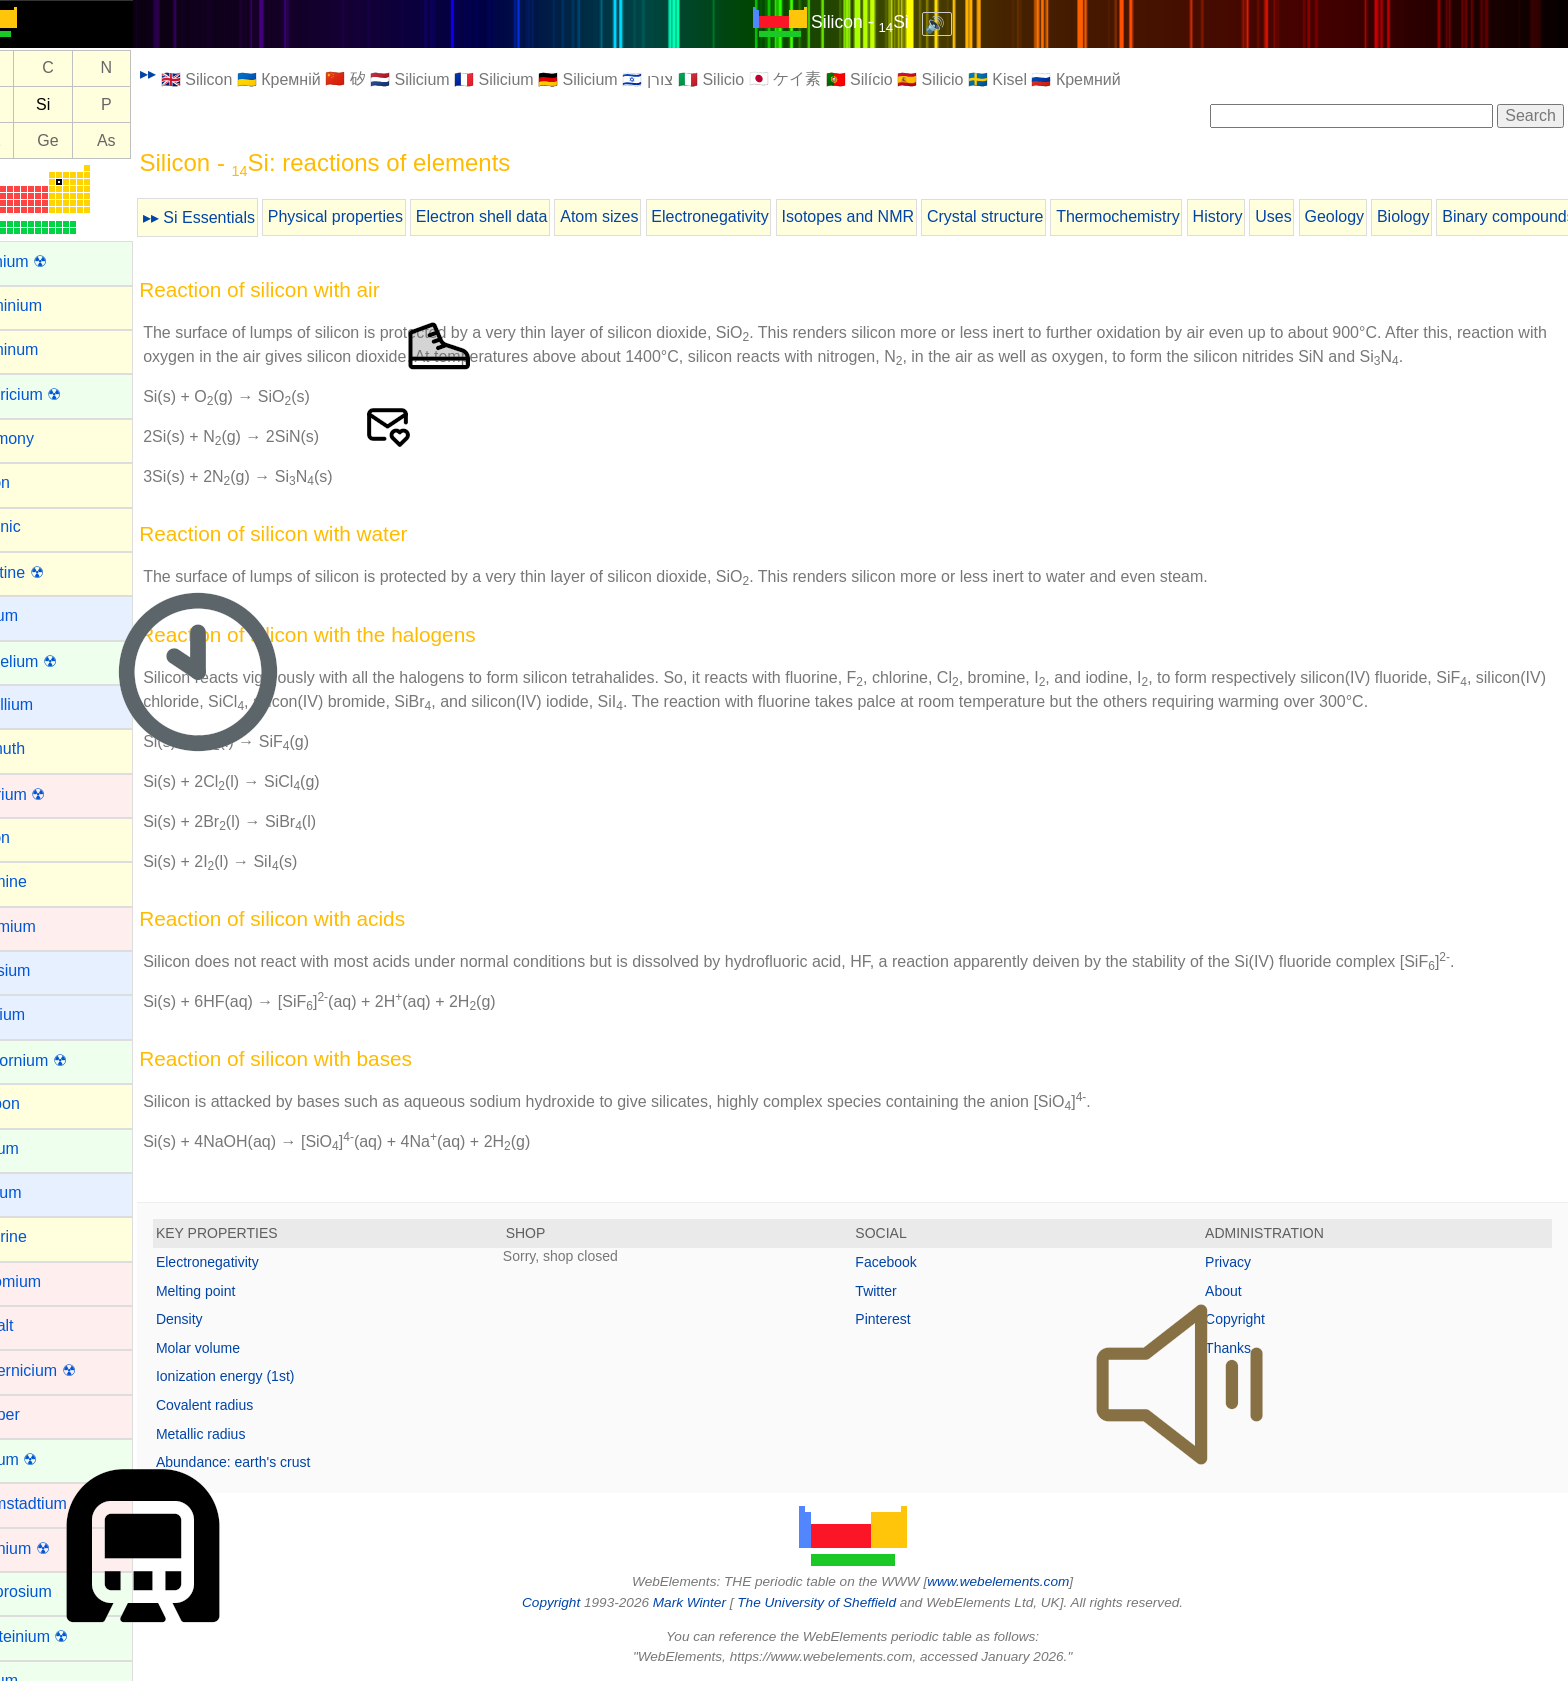 The image size is (1568, 1681). What do you see at coordinates (143, 1552) in the screenshot?
I see `access subway or metro transit information` at bounding box center [143, 1552].